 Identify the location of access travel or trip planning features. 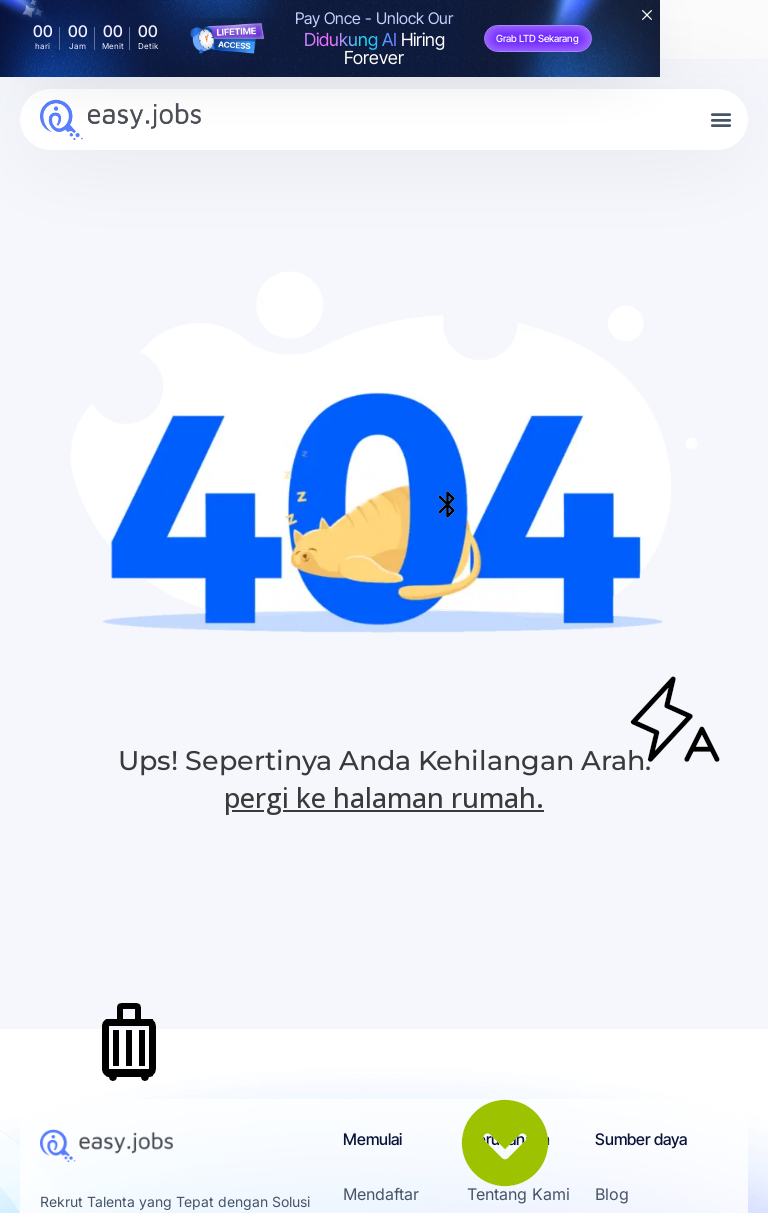
(129, 1042).